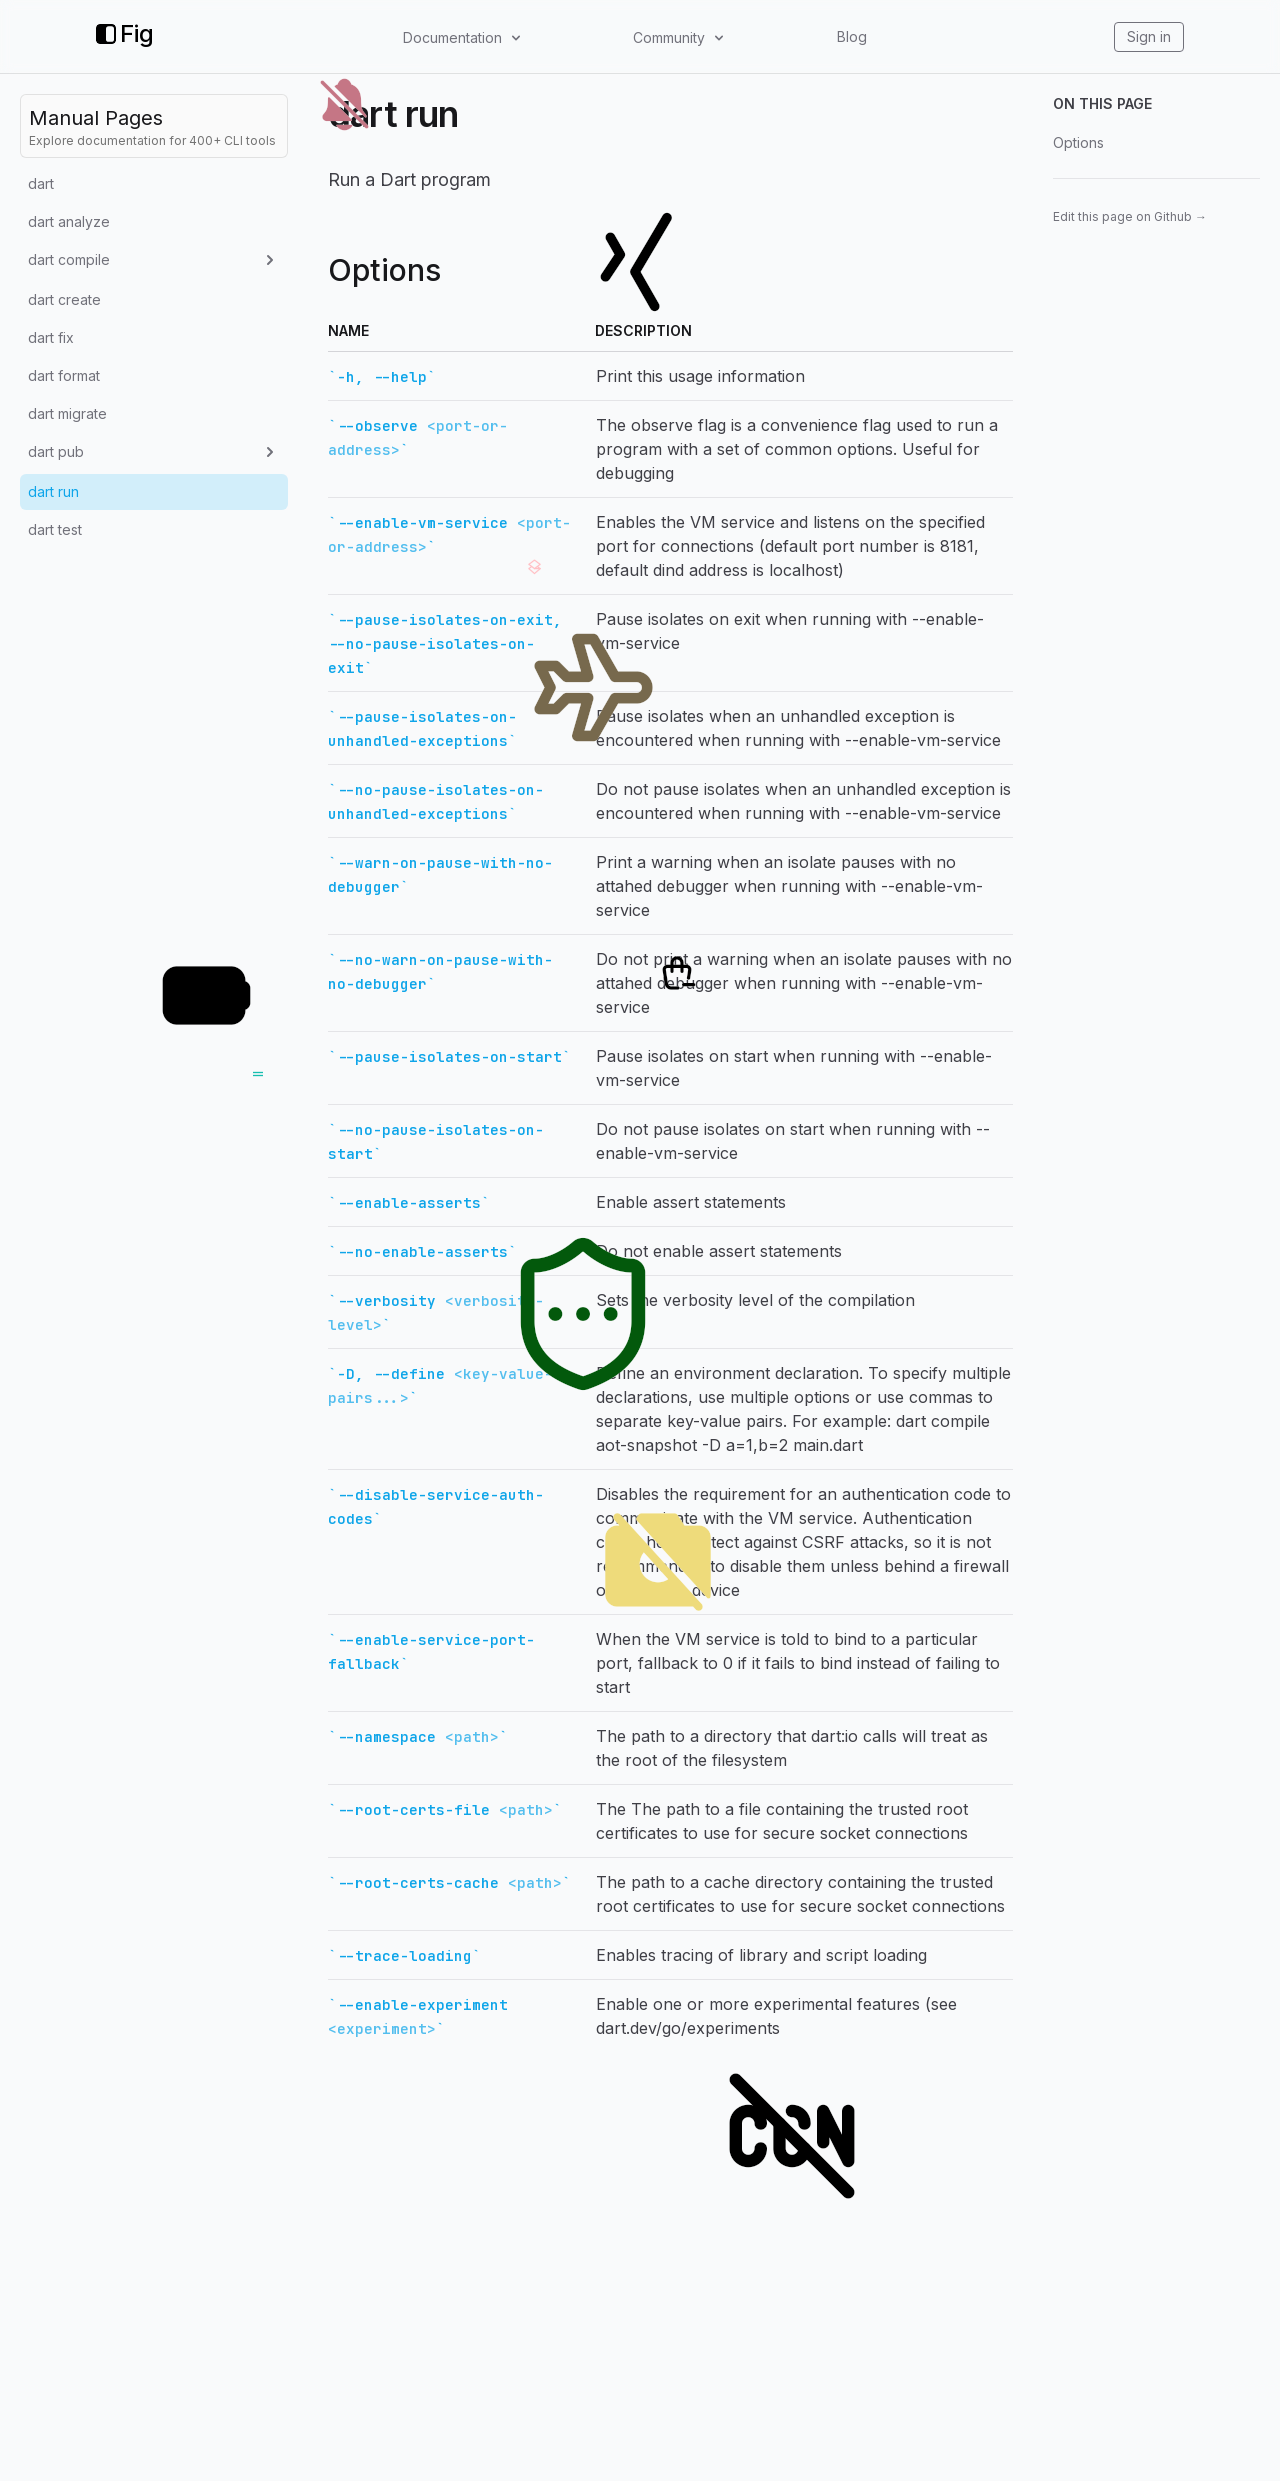 The image size is (1280, 2481). What do you see at coordinates (635, 262) in the screenshot?
I see `connect with xing professional network` at bounding box center [635, 262].